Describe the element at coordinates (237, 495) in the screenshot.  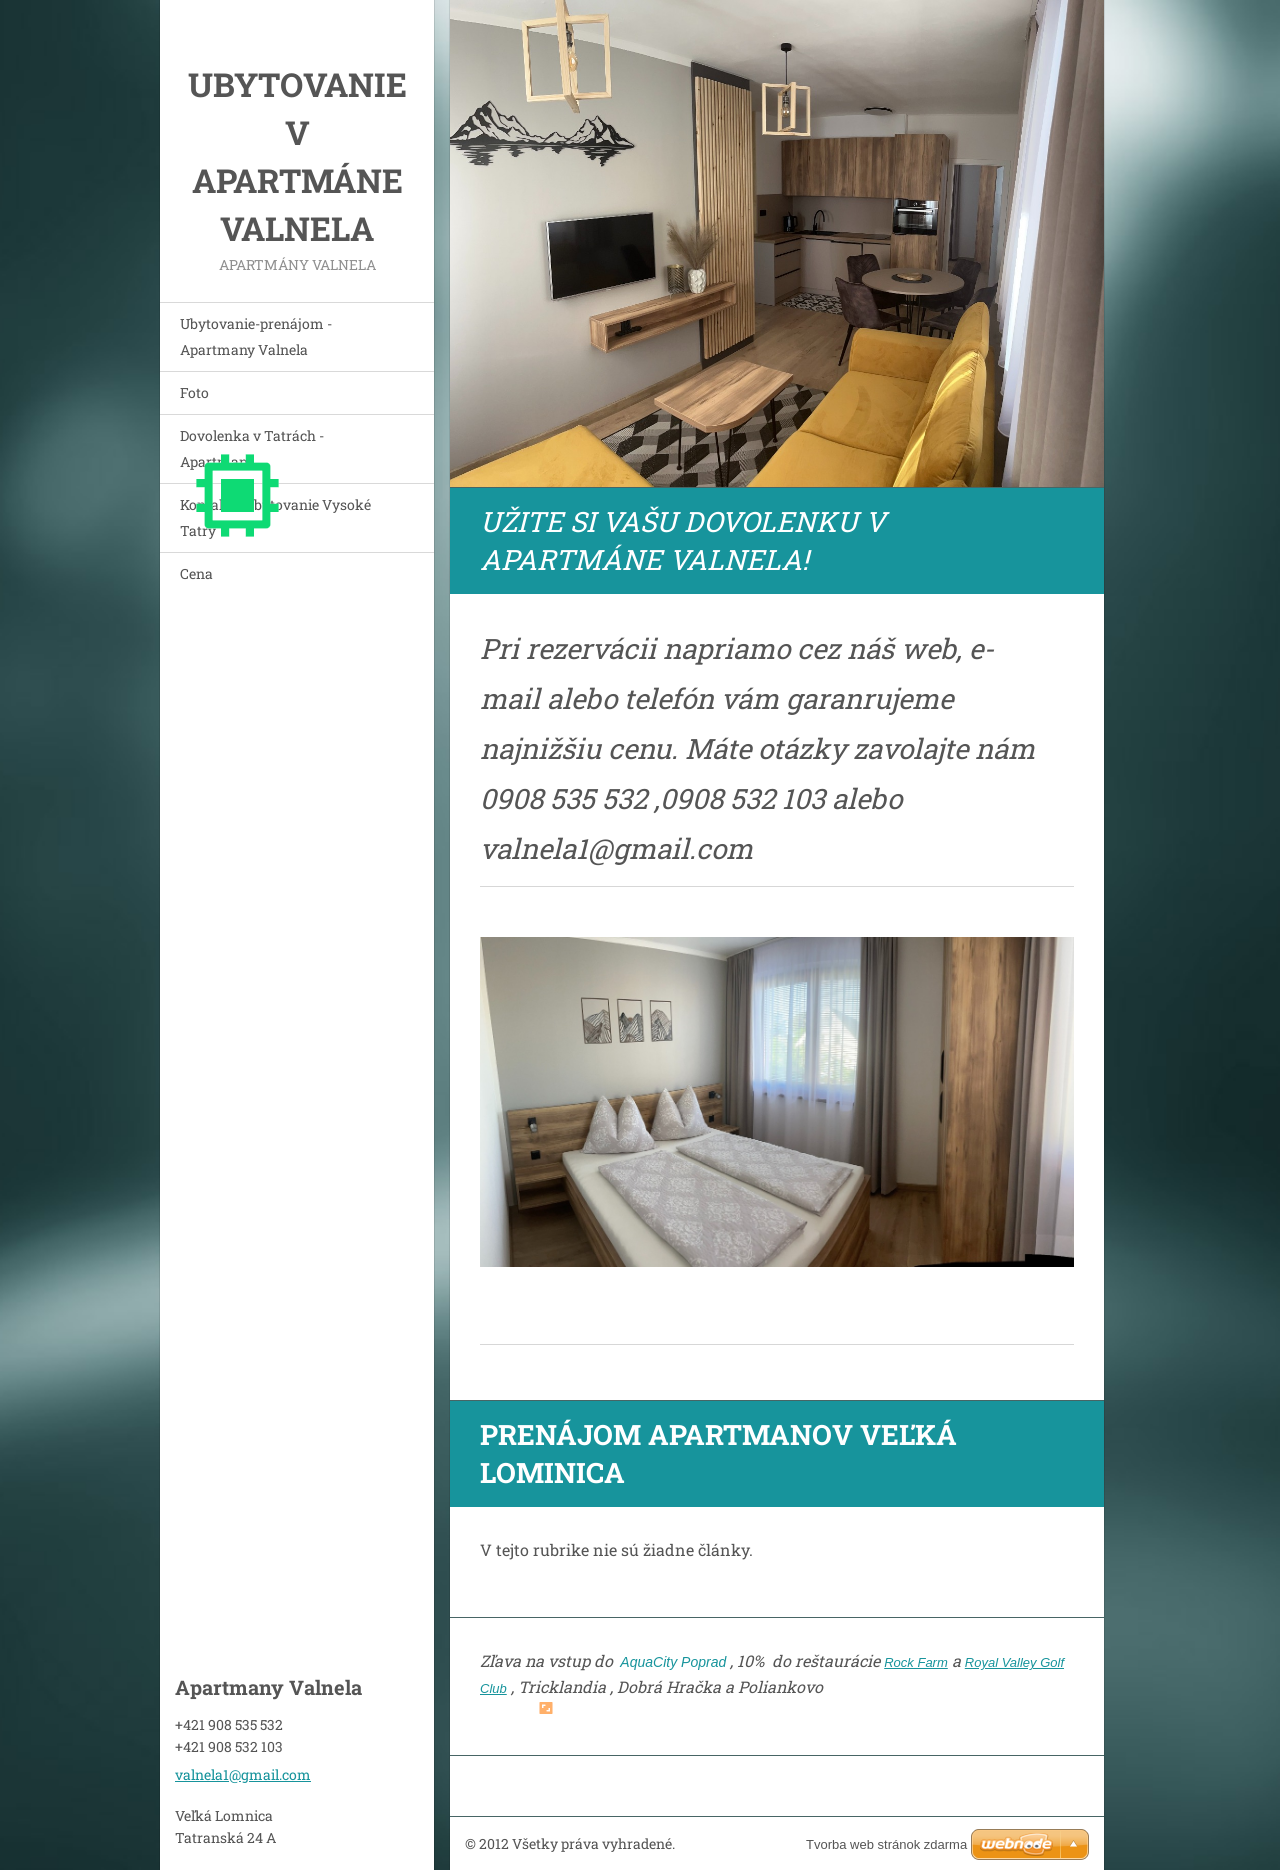
I see `view CPU or processor information` at that location.